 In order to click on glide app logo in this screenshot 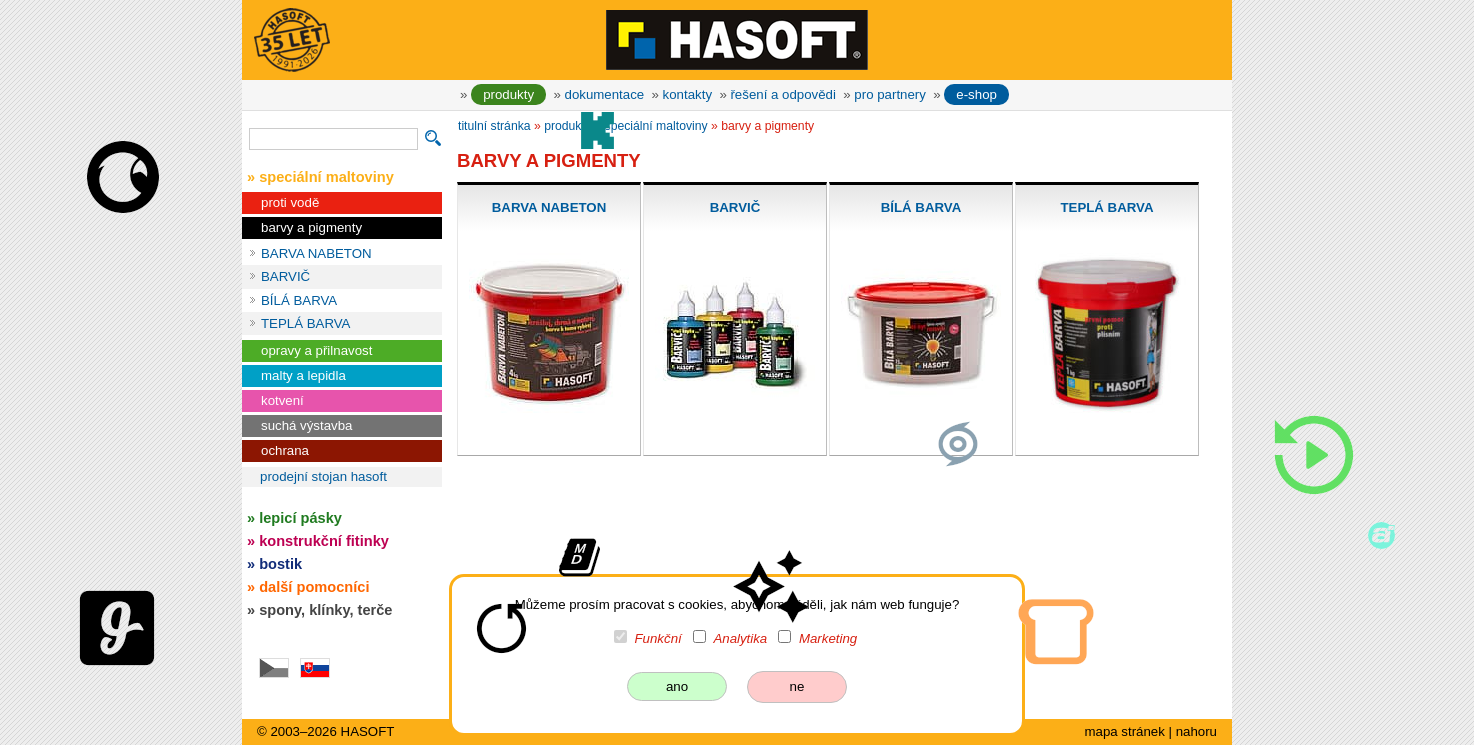, I will do `click(117, 628)`.